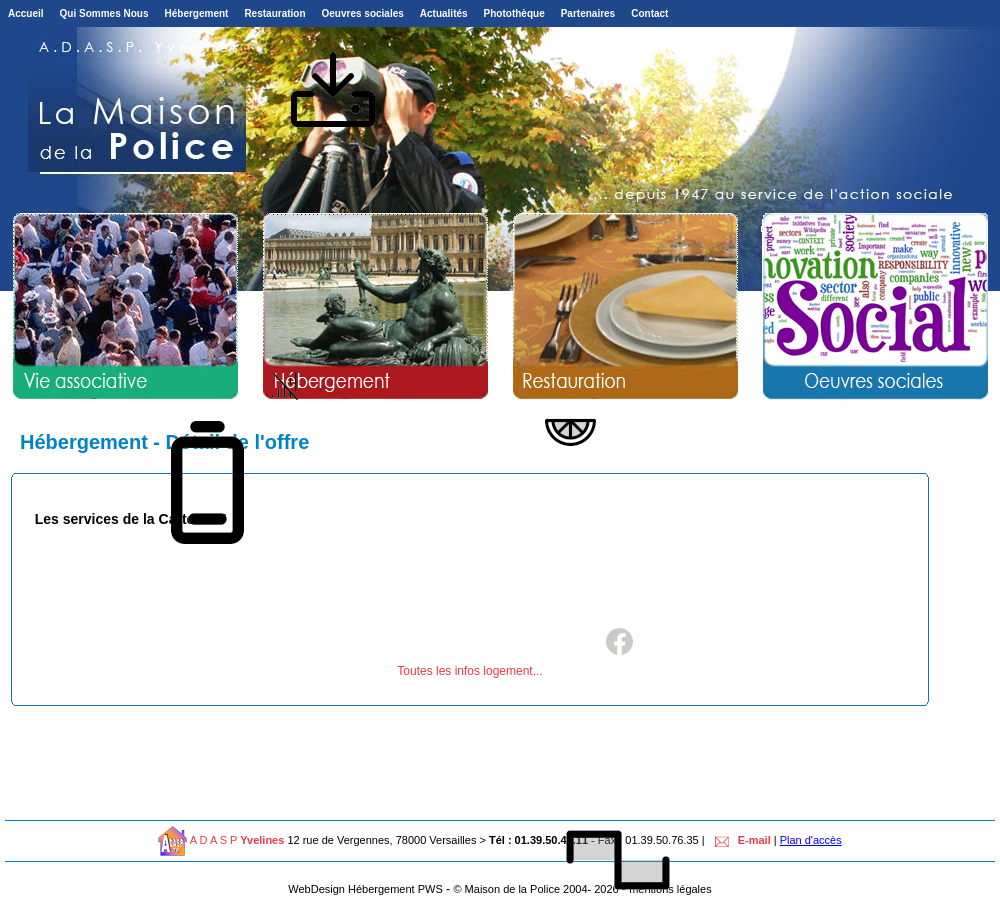 The image size is (1000, 920). What do you see at coordinates (570, 428) in the screenshot?
I see `indicates citrus or fruit-related content` at bounding box center [570, 428].